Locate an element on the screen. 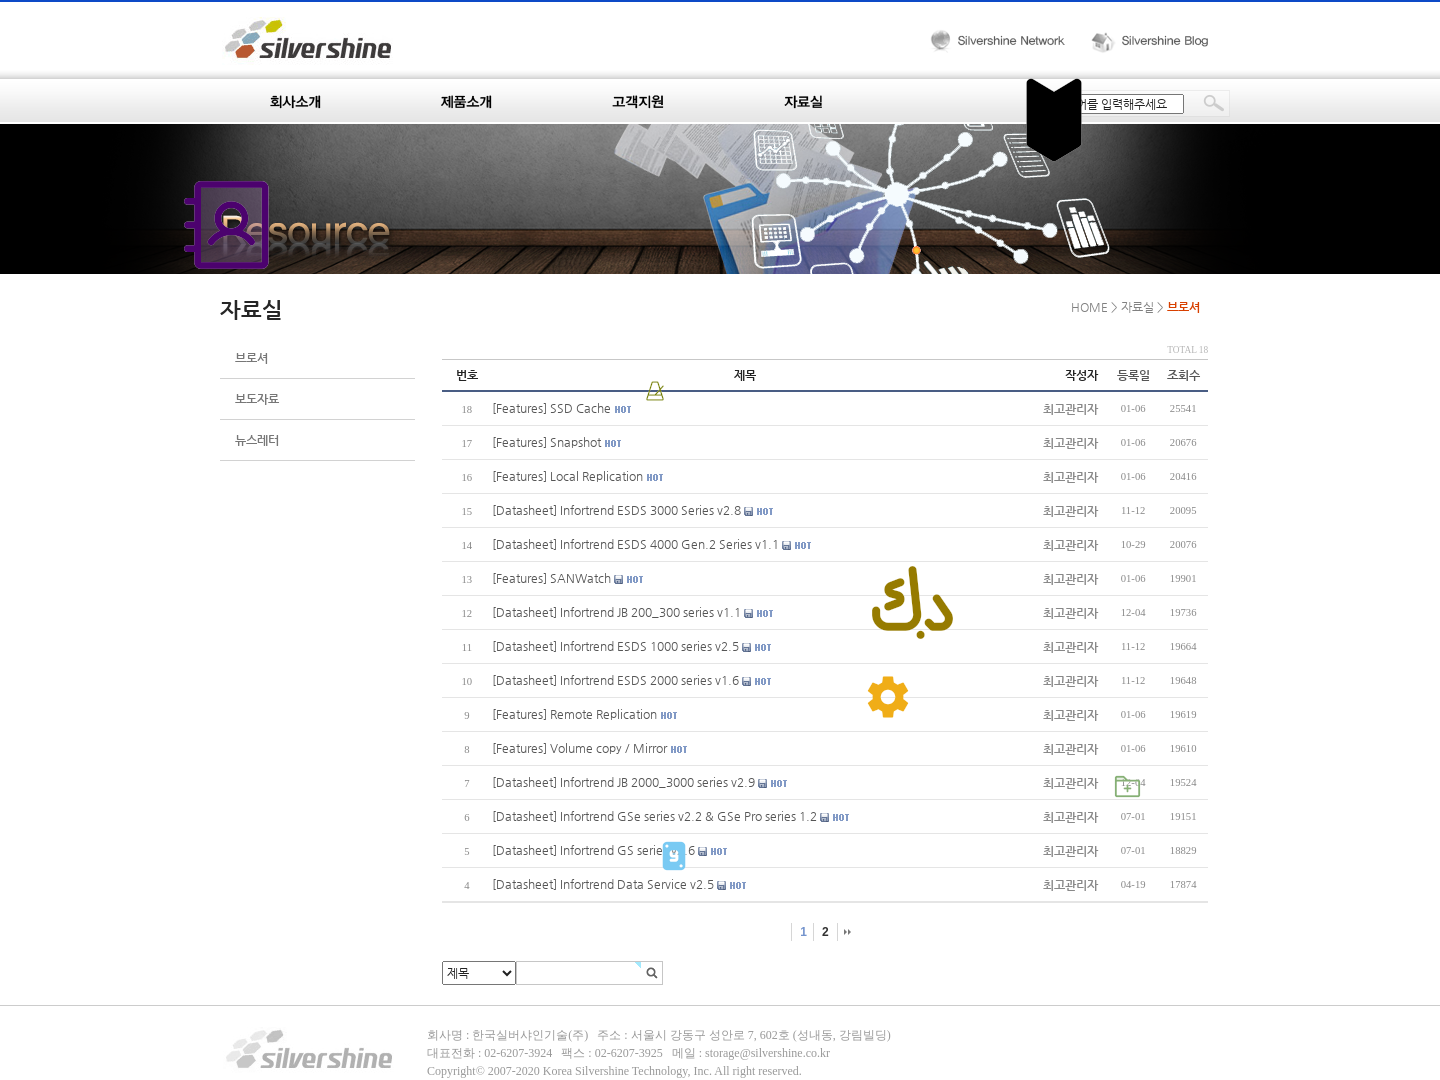 The image size is (1440, 1080). indicates verified or certified status is located at coordinates (1054, 120).